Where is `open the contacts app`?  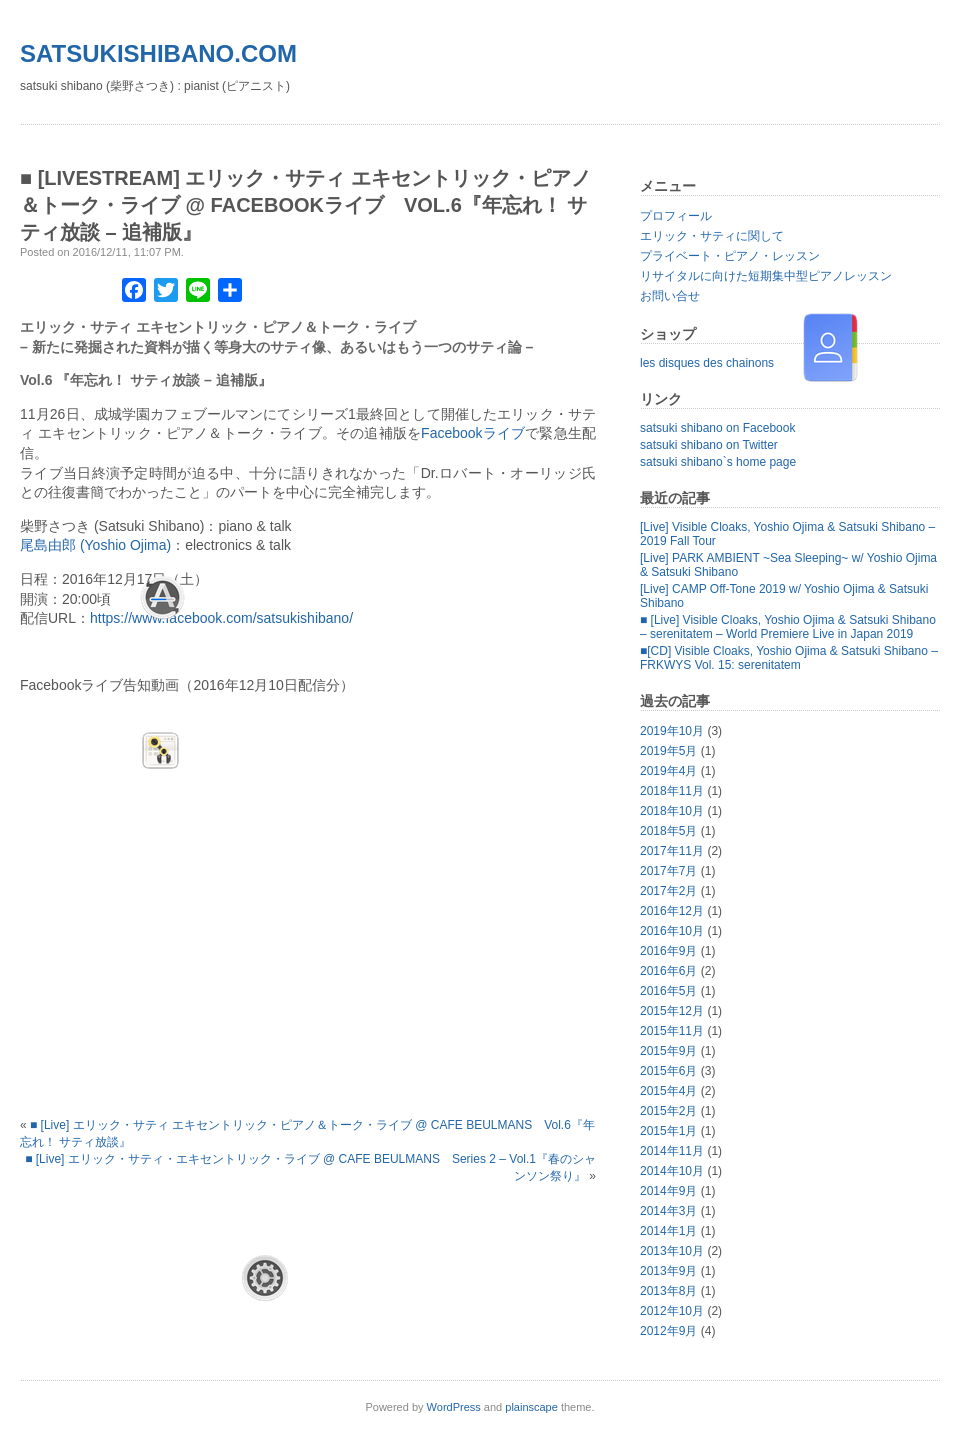 open the contacts app is located at coordinates (830, 347).